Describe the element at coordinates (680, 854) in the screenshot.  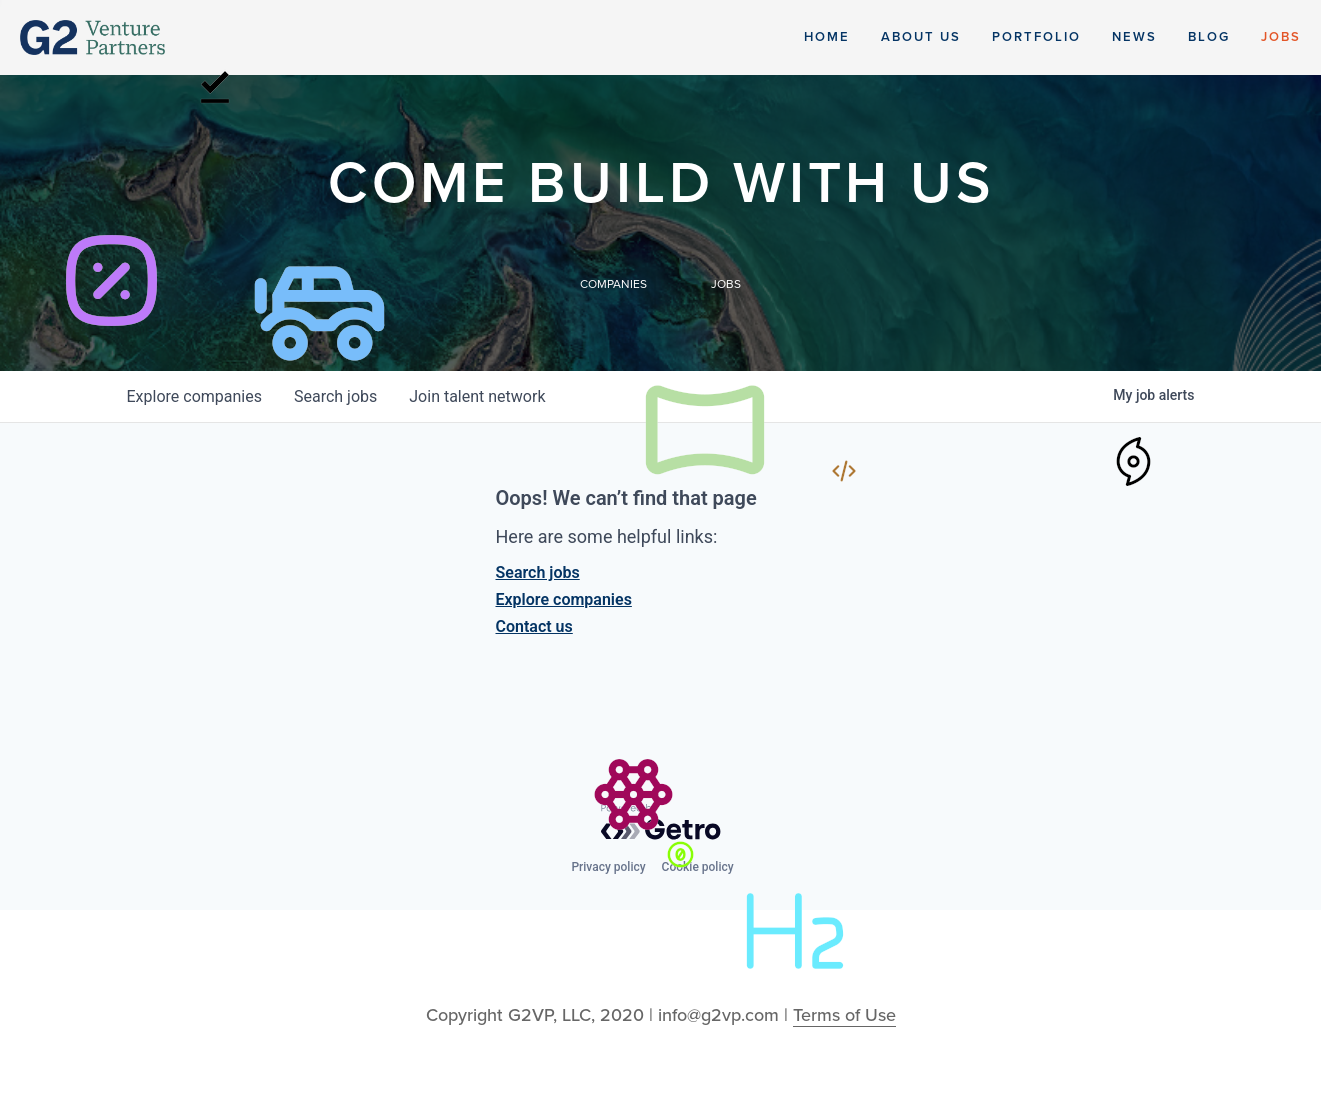
I see `indicates content is public domain (CC0 license)` at that location.